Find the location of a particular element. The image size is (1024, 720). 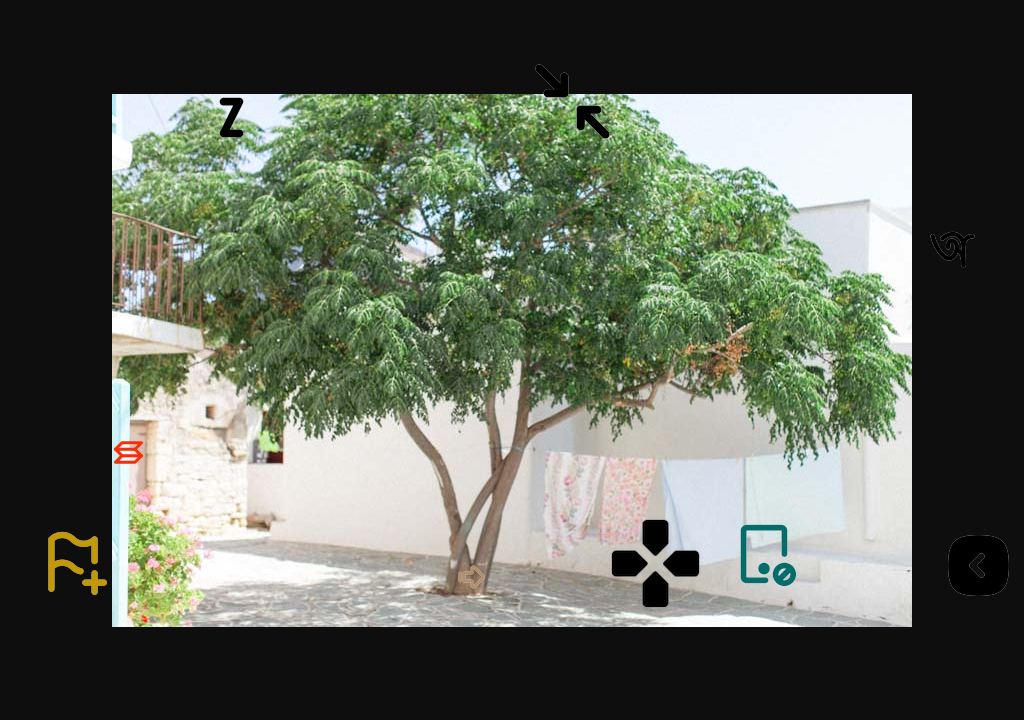

access games or gaming section is located at coordinates (655, 563).